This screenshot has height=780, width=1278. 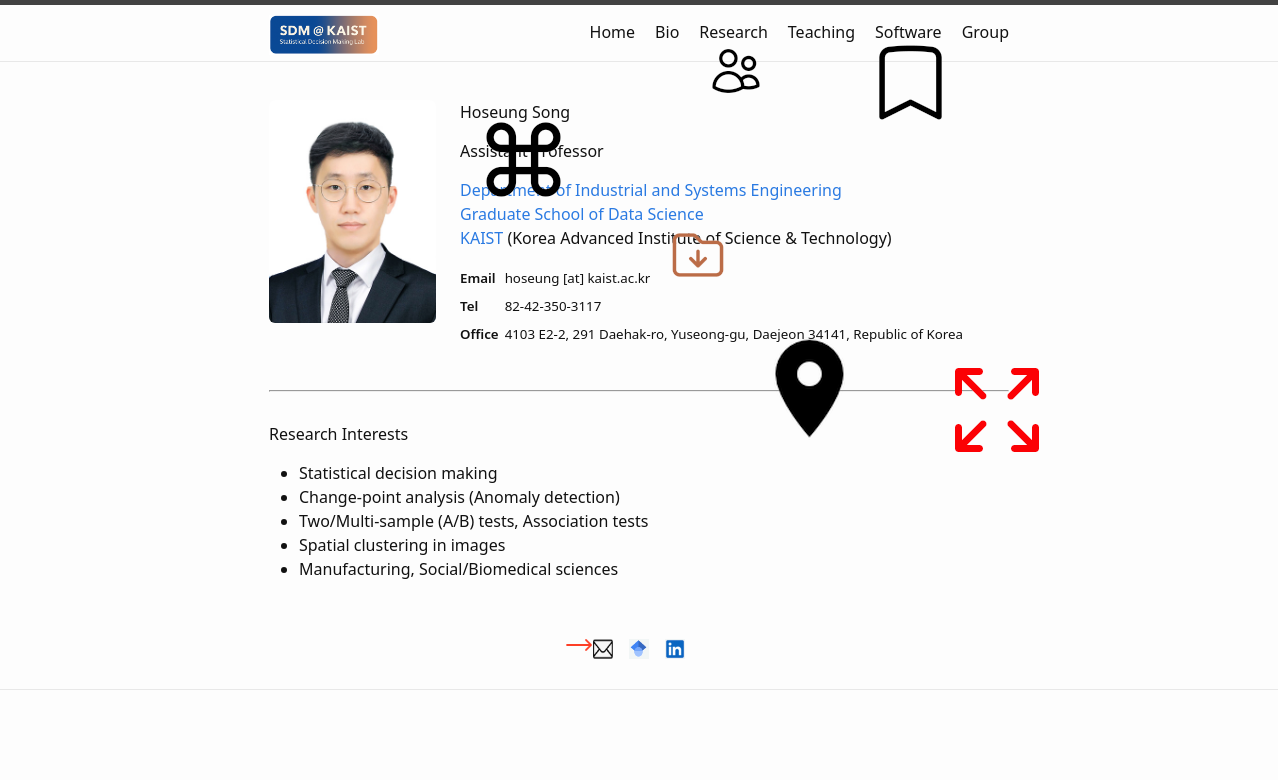 What do you see at coordinates (736, 71) in the screenshot?
I see `view all users or contacts` at bounding box center [736, 71].